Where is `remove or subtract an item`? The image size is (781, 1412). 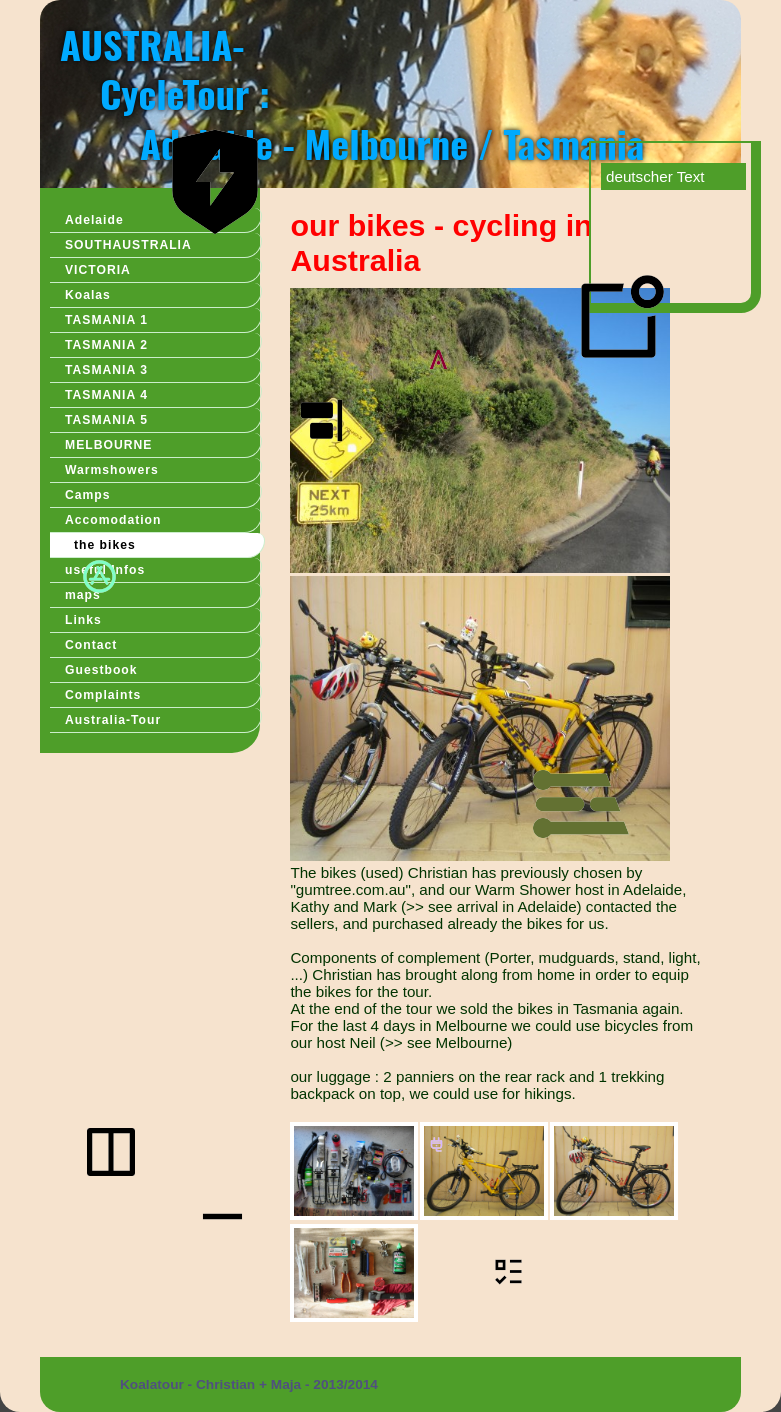 remove or subtract an item is located at coordinates (222, 1216).